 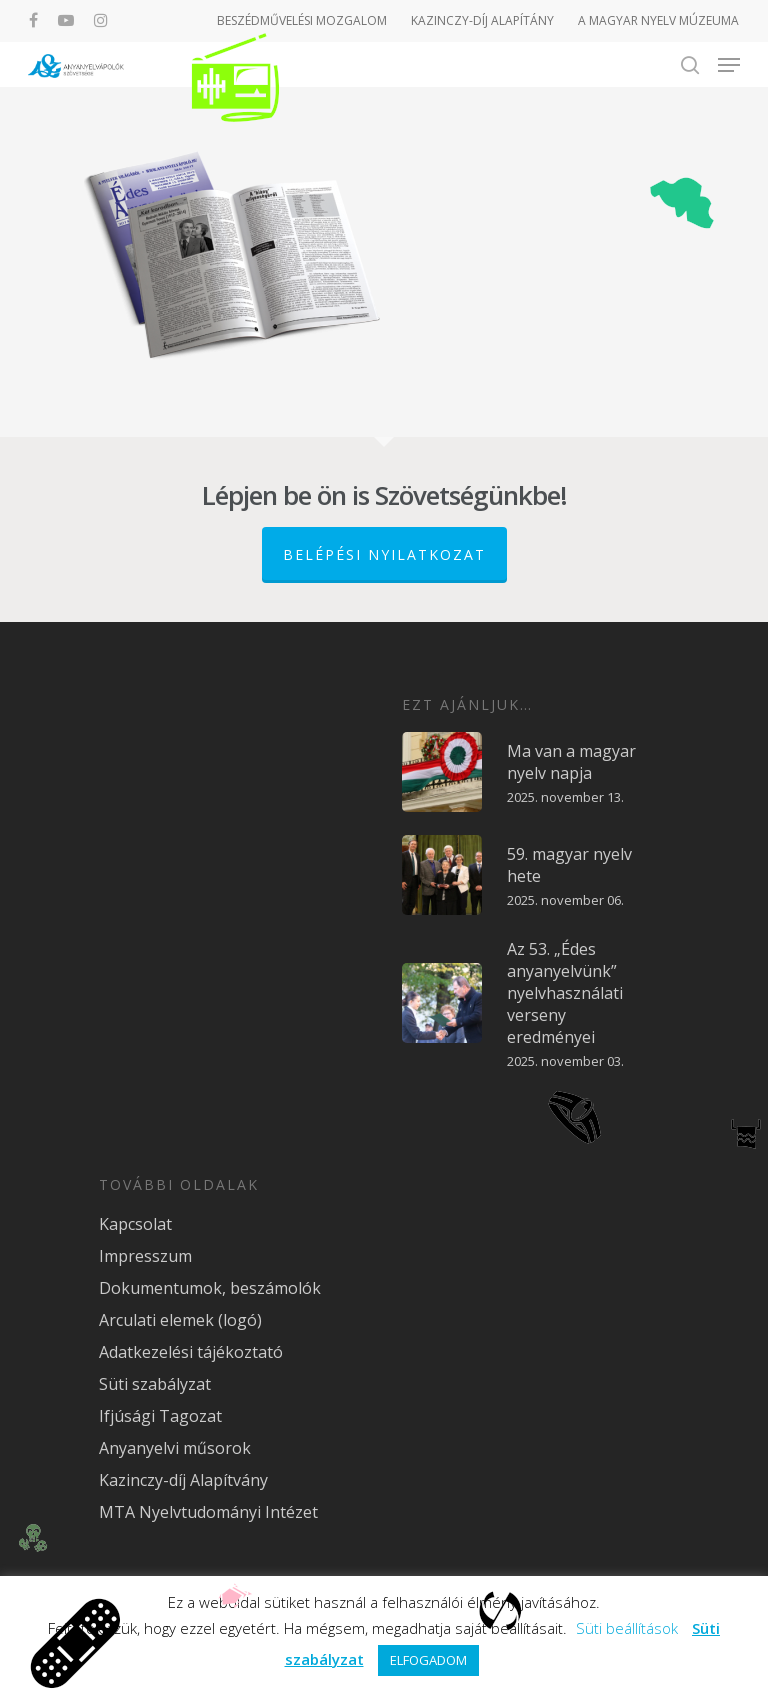 What do you see at coordinates (235, 1596) in the screenshot?
I see `access origami or paper craft tutorials` at bounding box center [235, 1596].